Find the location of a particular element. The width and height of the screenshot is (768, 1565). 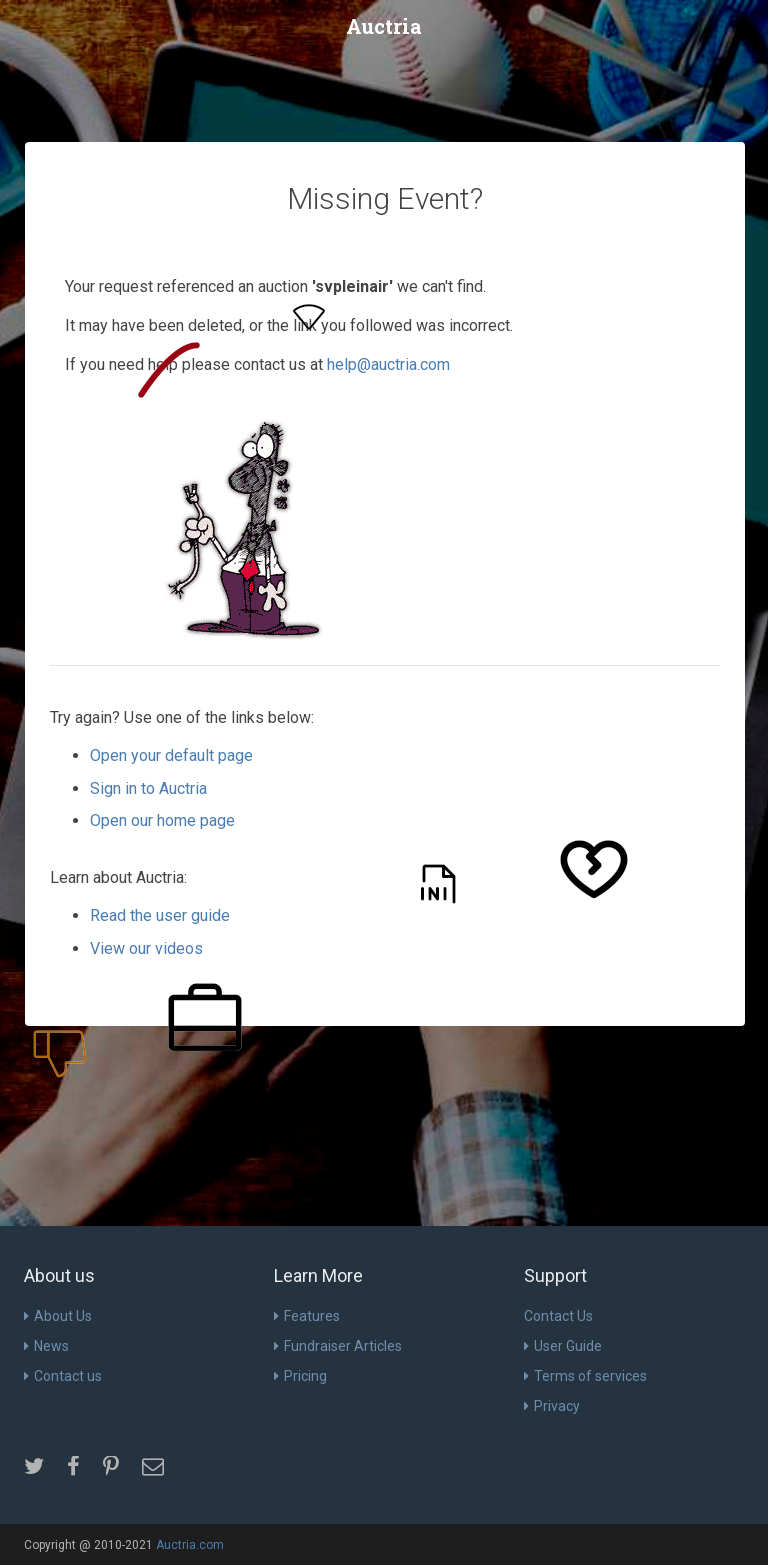

dislike or downvote content is located at coordinates (60, 1051).